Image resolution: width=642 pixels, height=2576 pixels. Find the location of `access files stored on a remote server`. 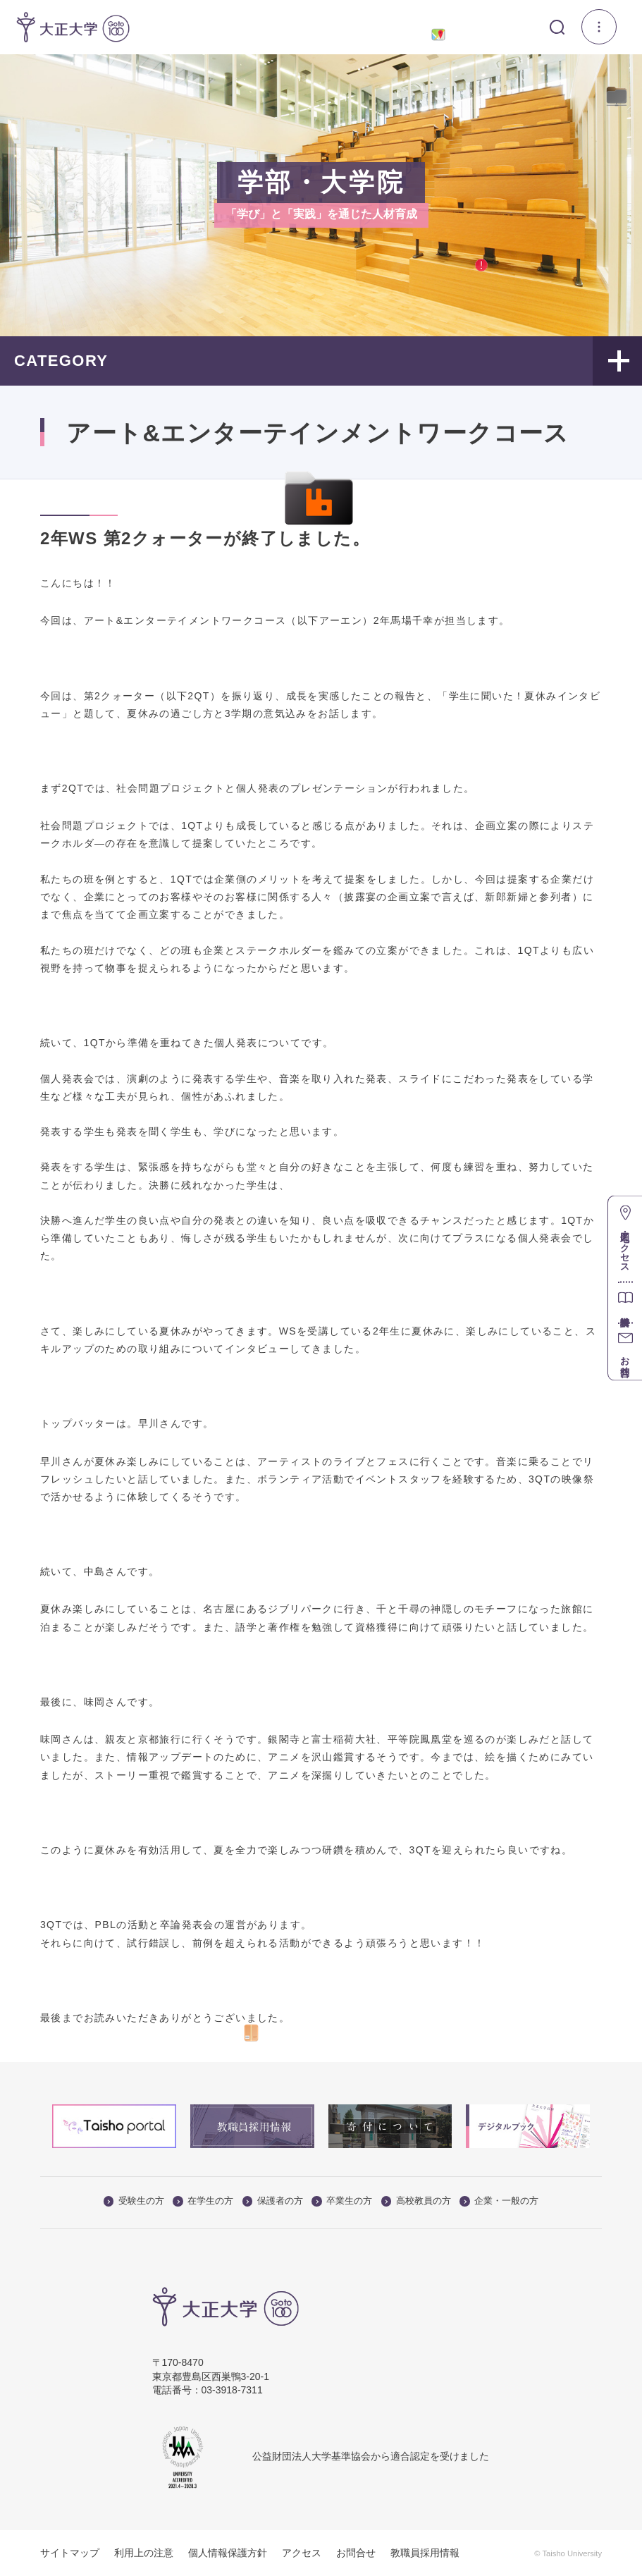

access files stored on a remote server is located at coordinates (617, 96).